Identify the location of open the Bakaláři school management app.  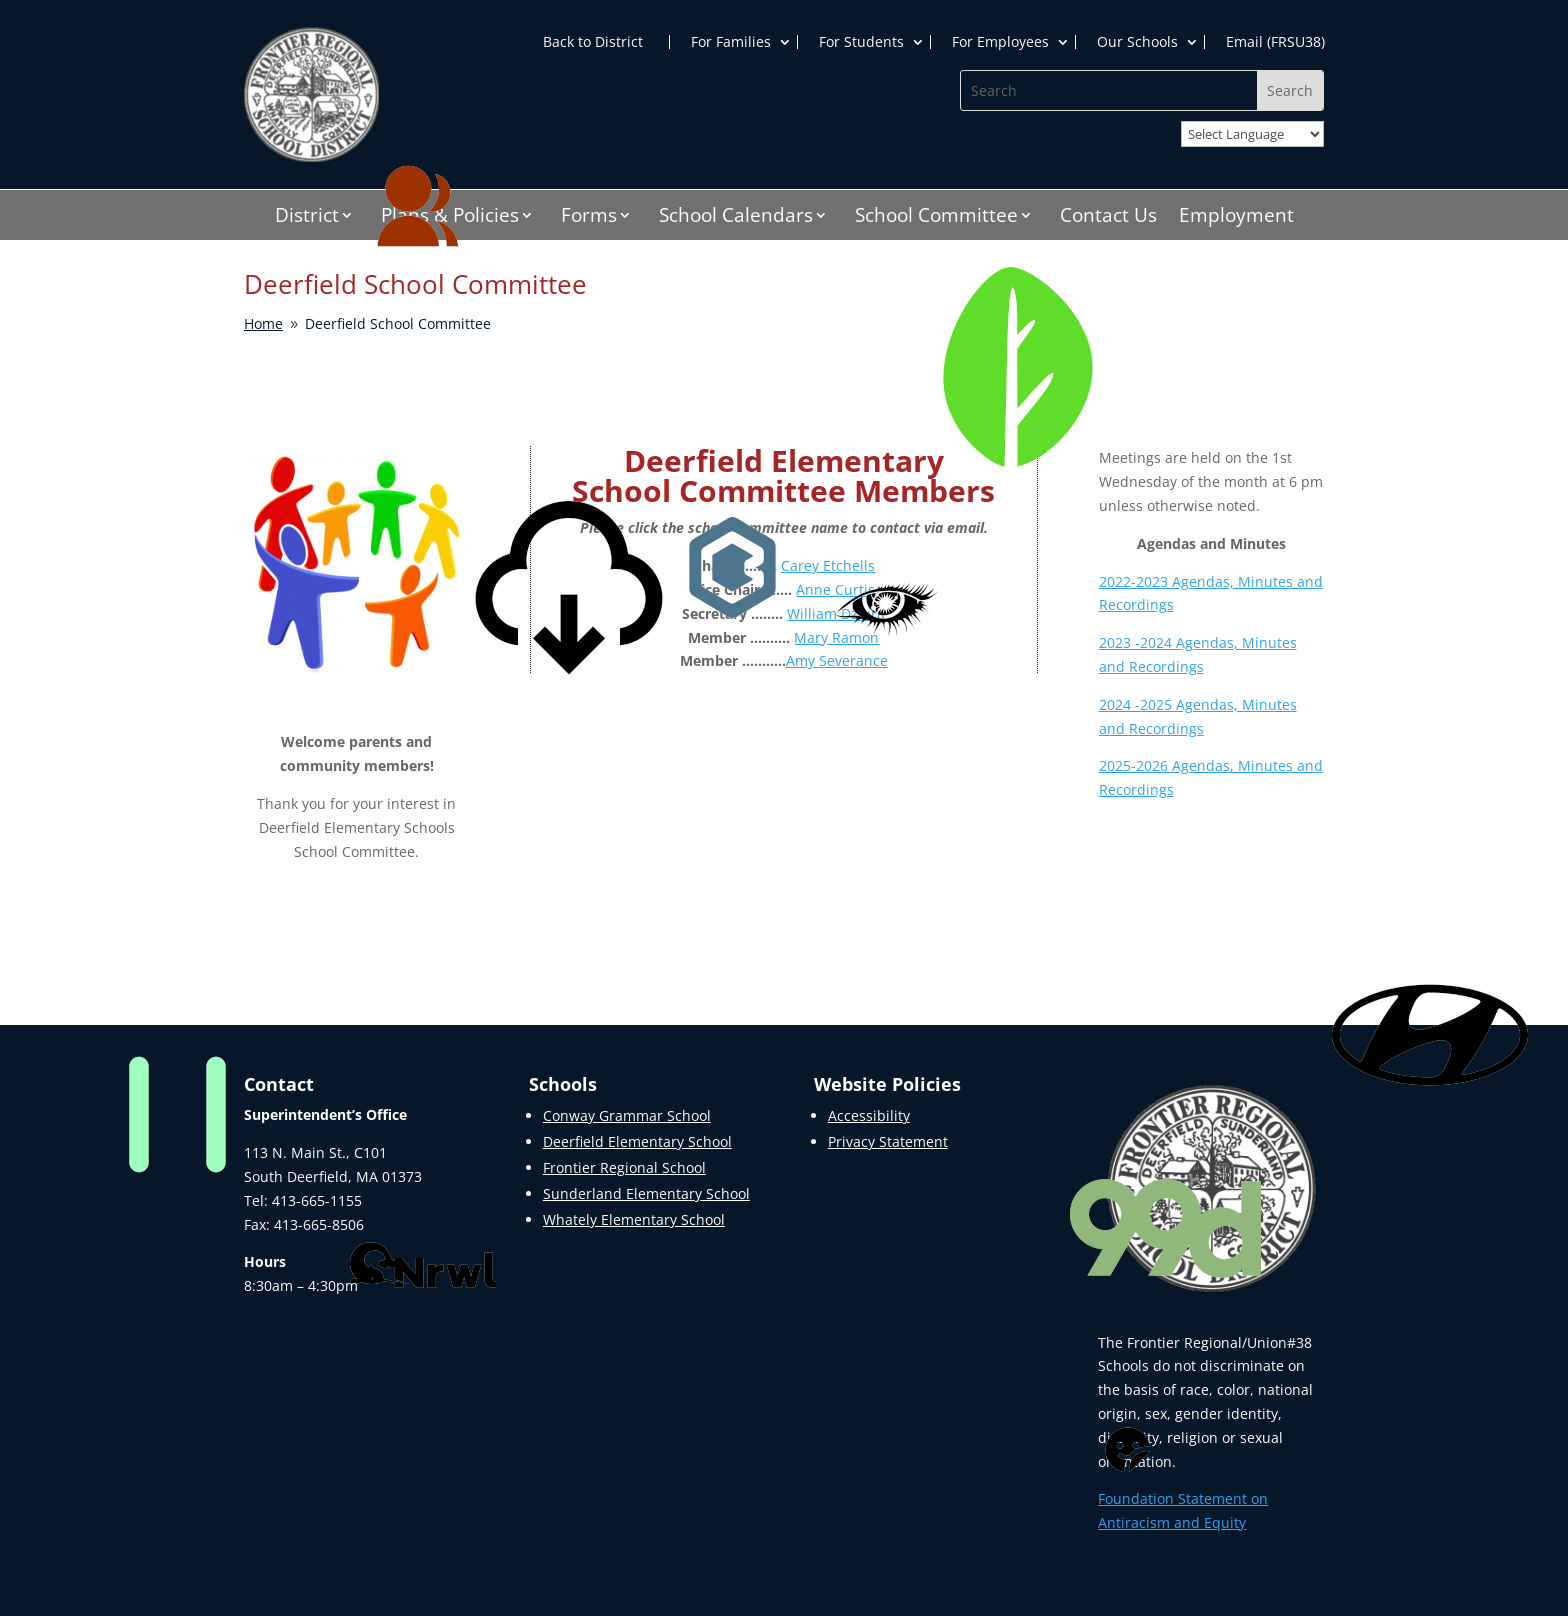
(732, 567).